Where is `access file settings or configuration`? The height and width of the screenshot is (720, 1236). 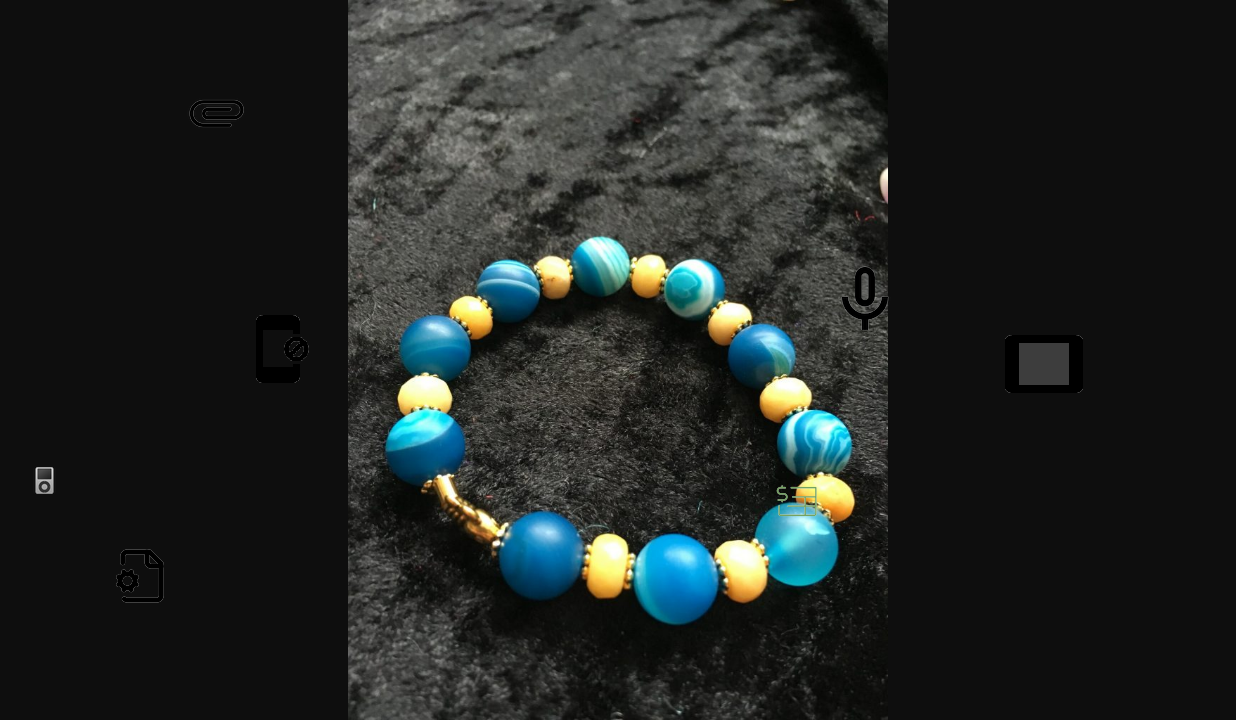 access file settings or configuration is located at coordinates (142, 576).